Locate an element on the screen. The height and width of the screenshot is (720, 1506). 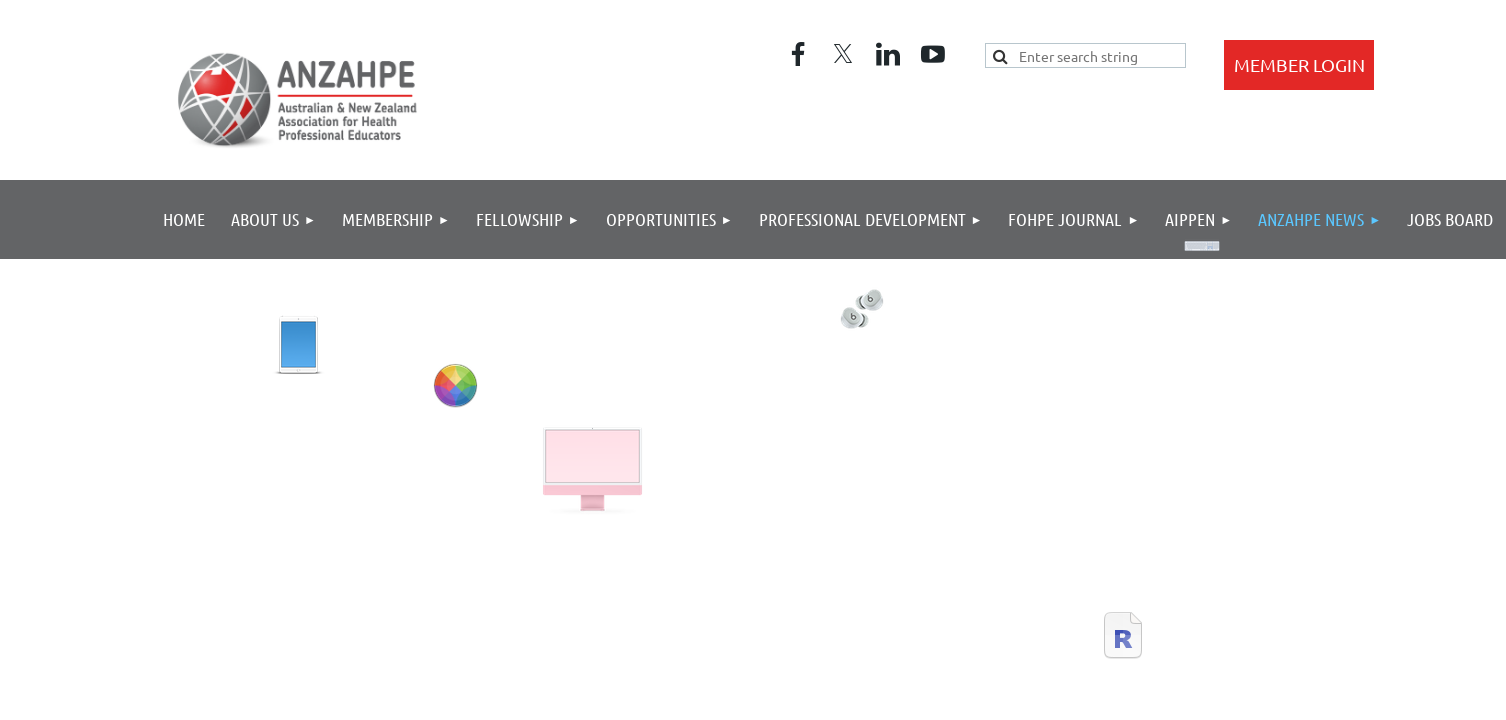
open color management settings is located at coordinates (455, 385).